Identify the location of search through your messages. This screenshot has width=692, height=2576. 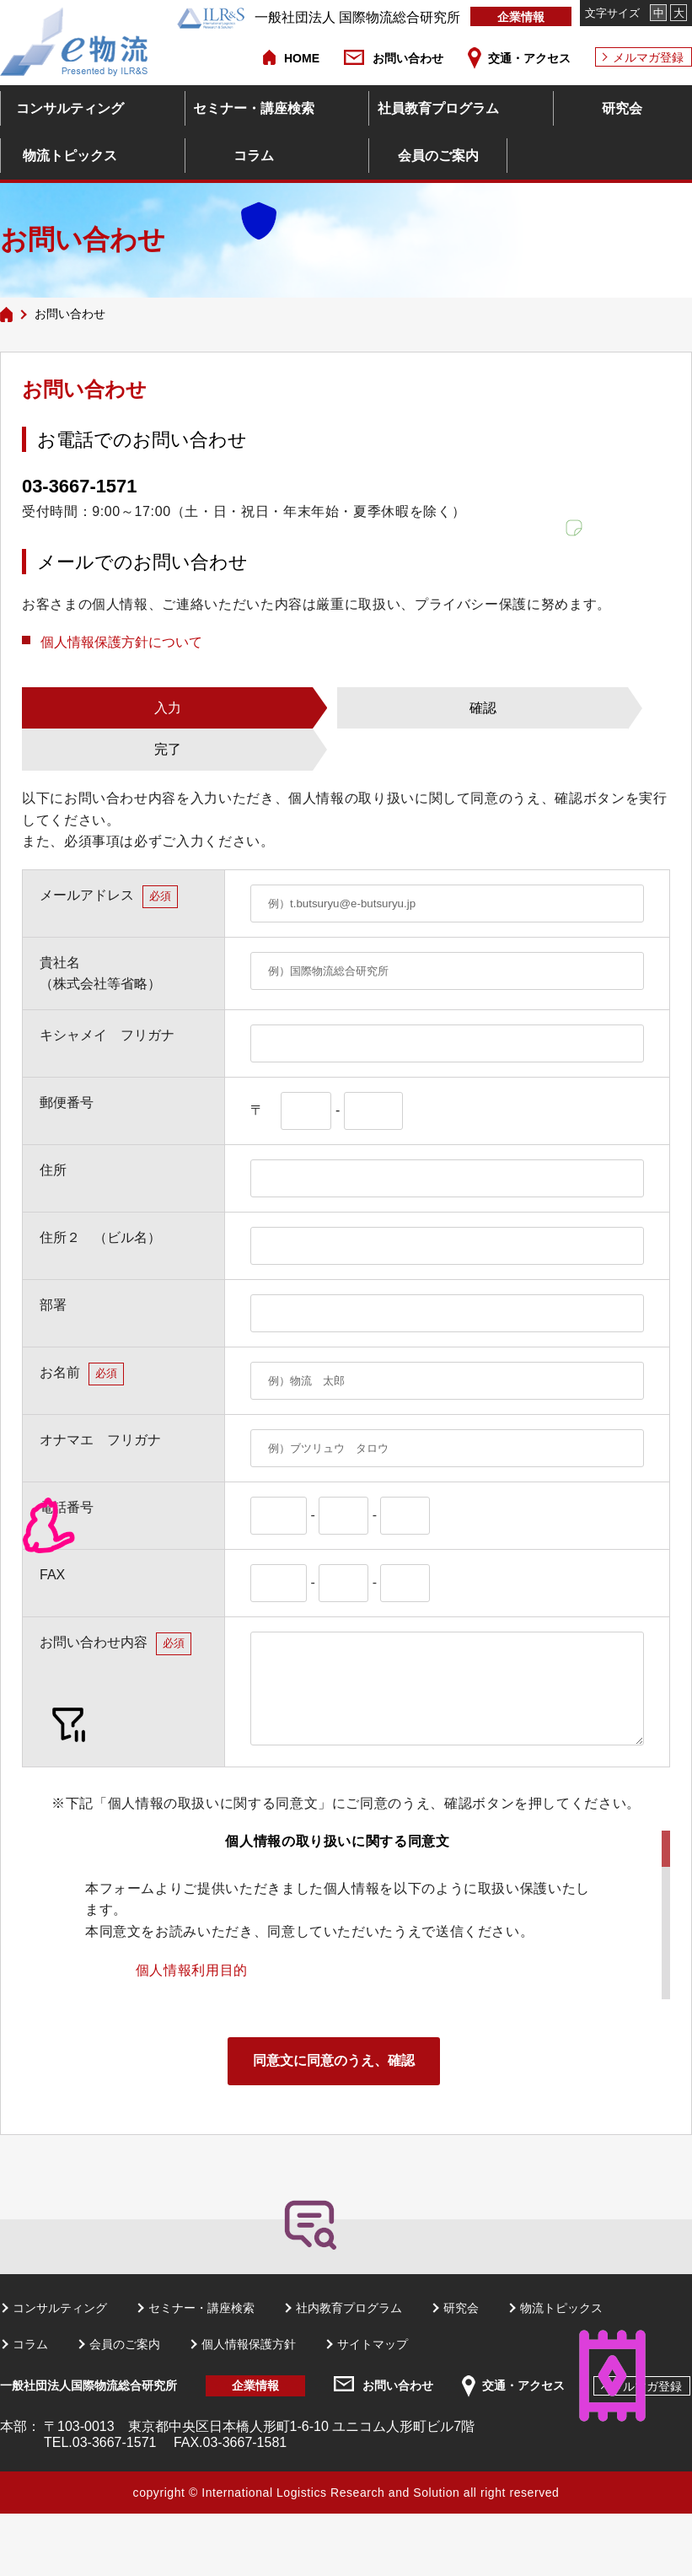
(309, 2223).